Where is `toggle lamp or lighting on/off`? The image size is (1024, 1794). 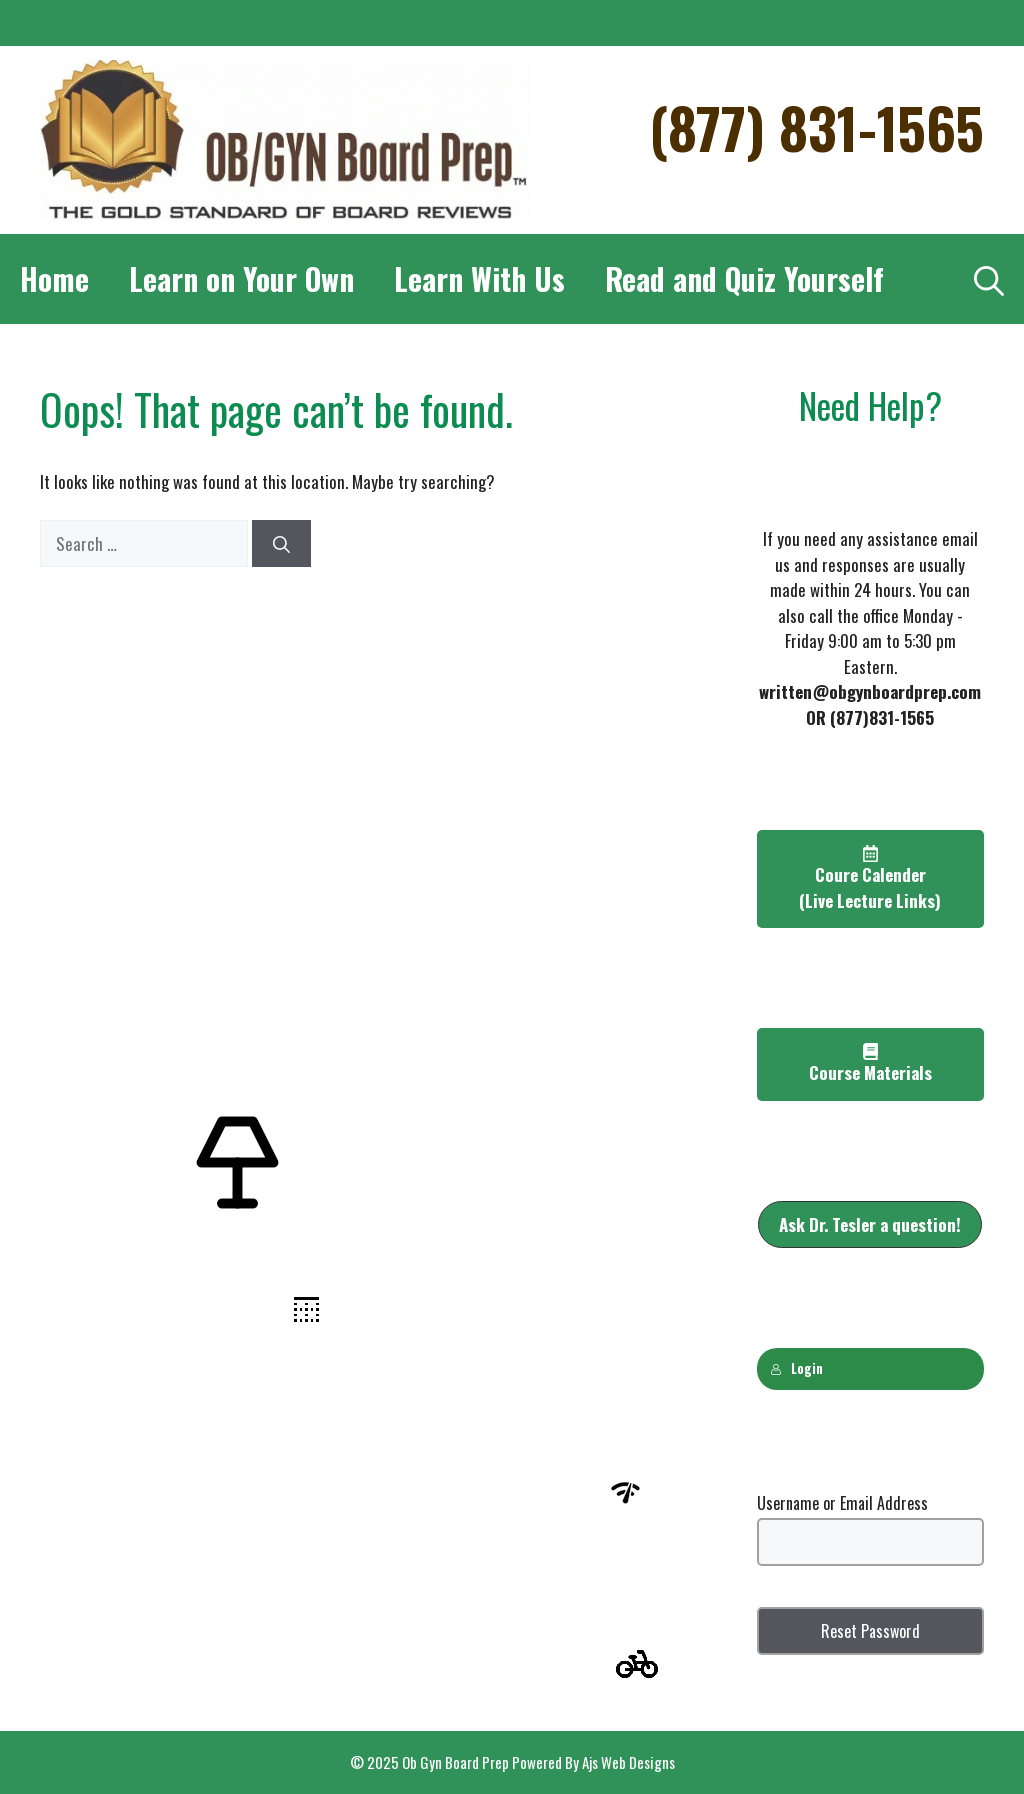
toggle lamp or lighting on/off is located at coordinates (237, 1162).